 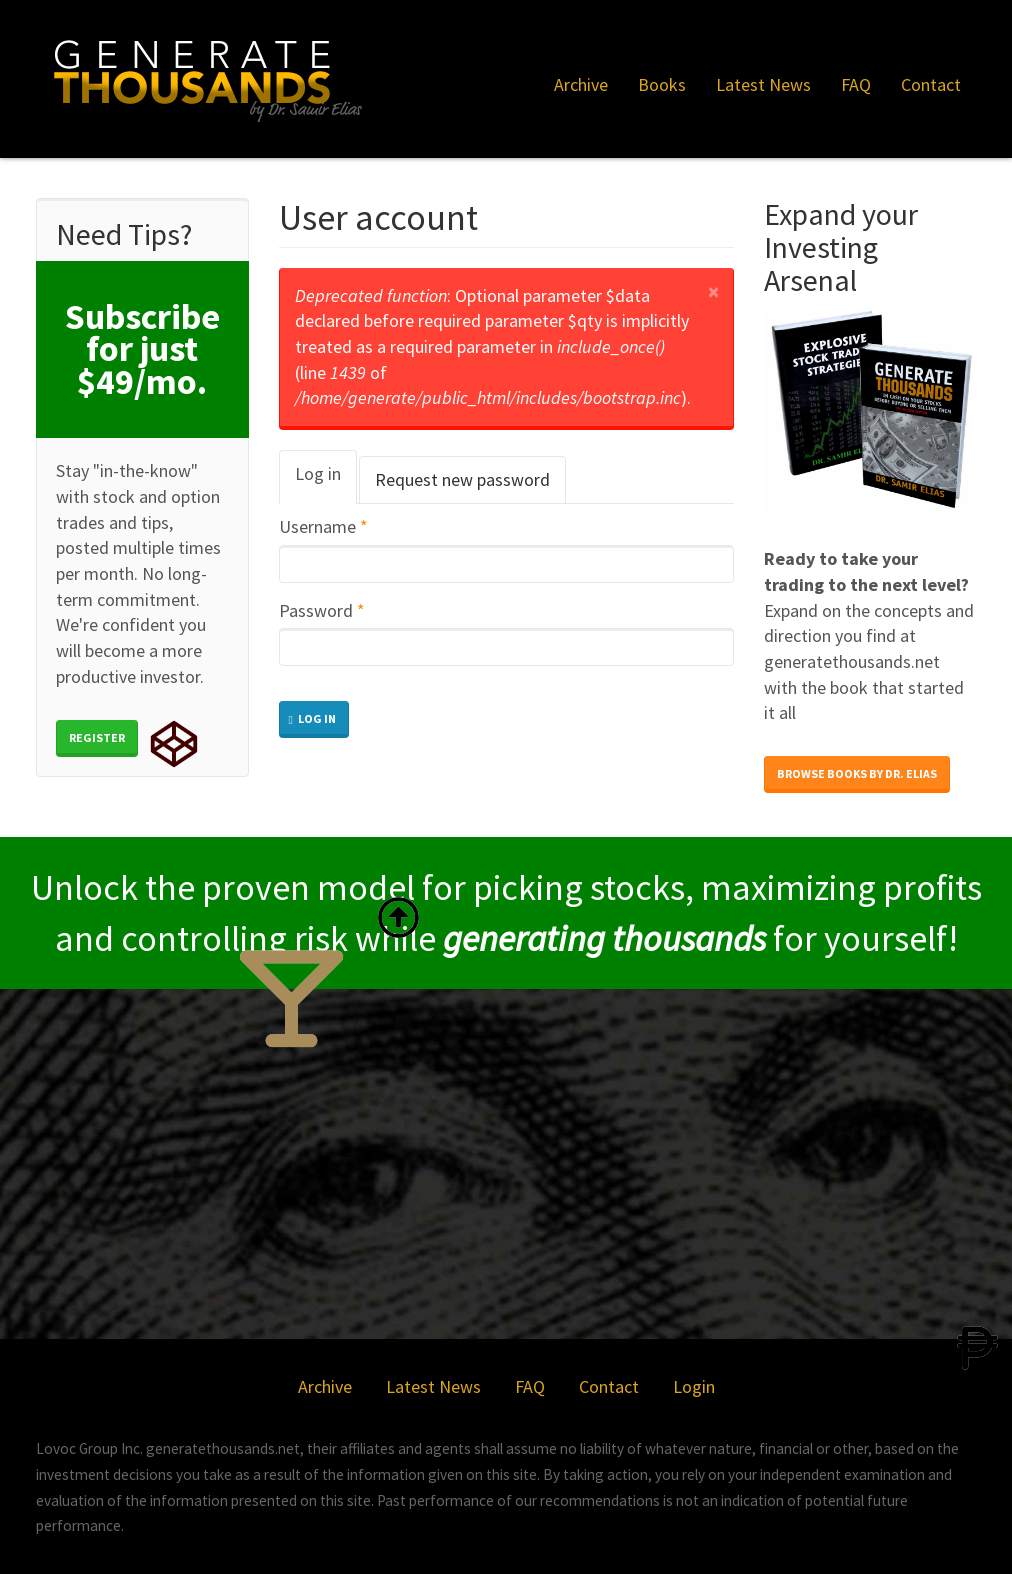 What do you see at coordinates (291, 995) in the screenshot?
I see `access bar or cocktail menu` at bounding box center [291, 995].